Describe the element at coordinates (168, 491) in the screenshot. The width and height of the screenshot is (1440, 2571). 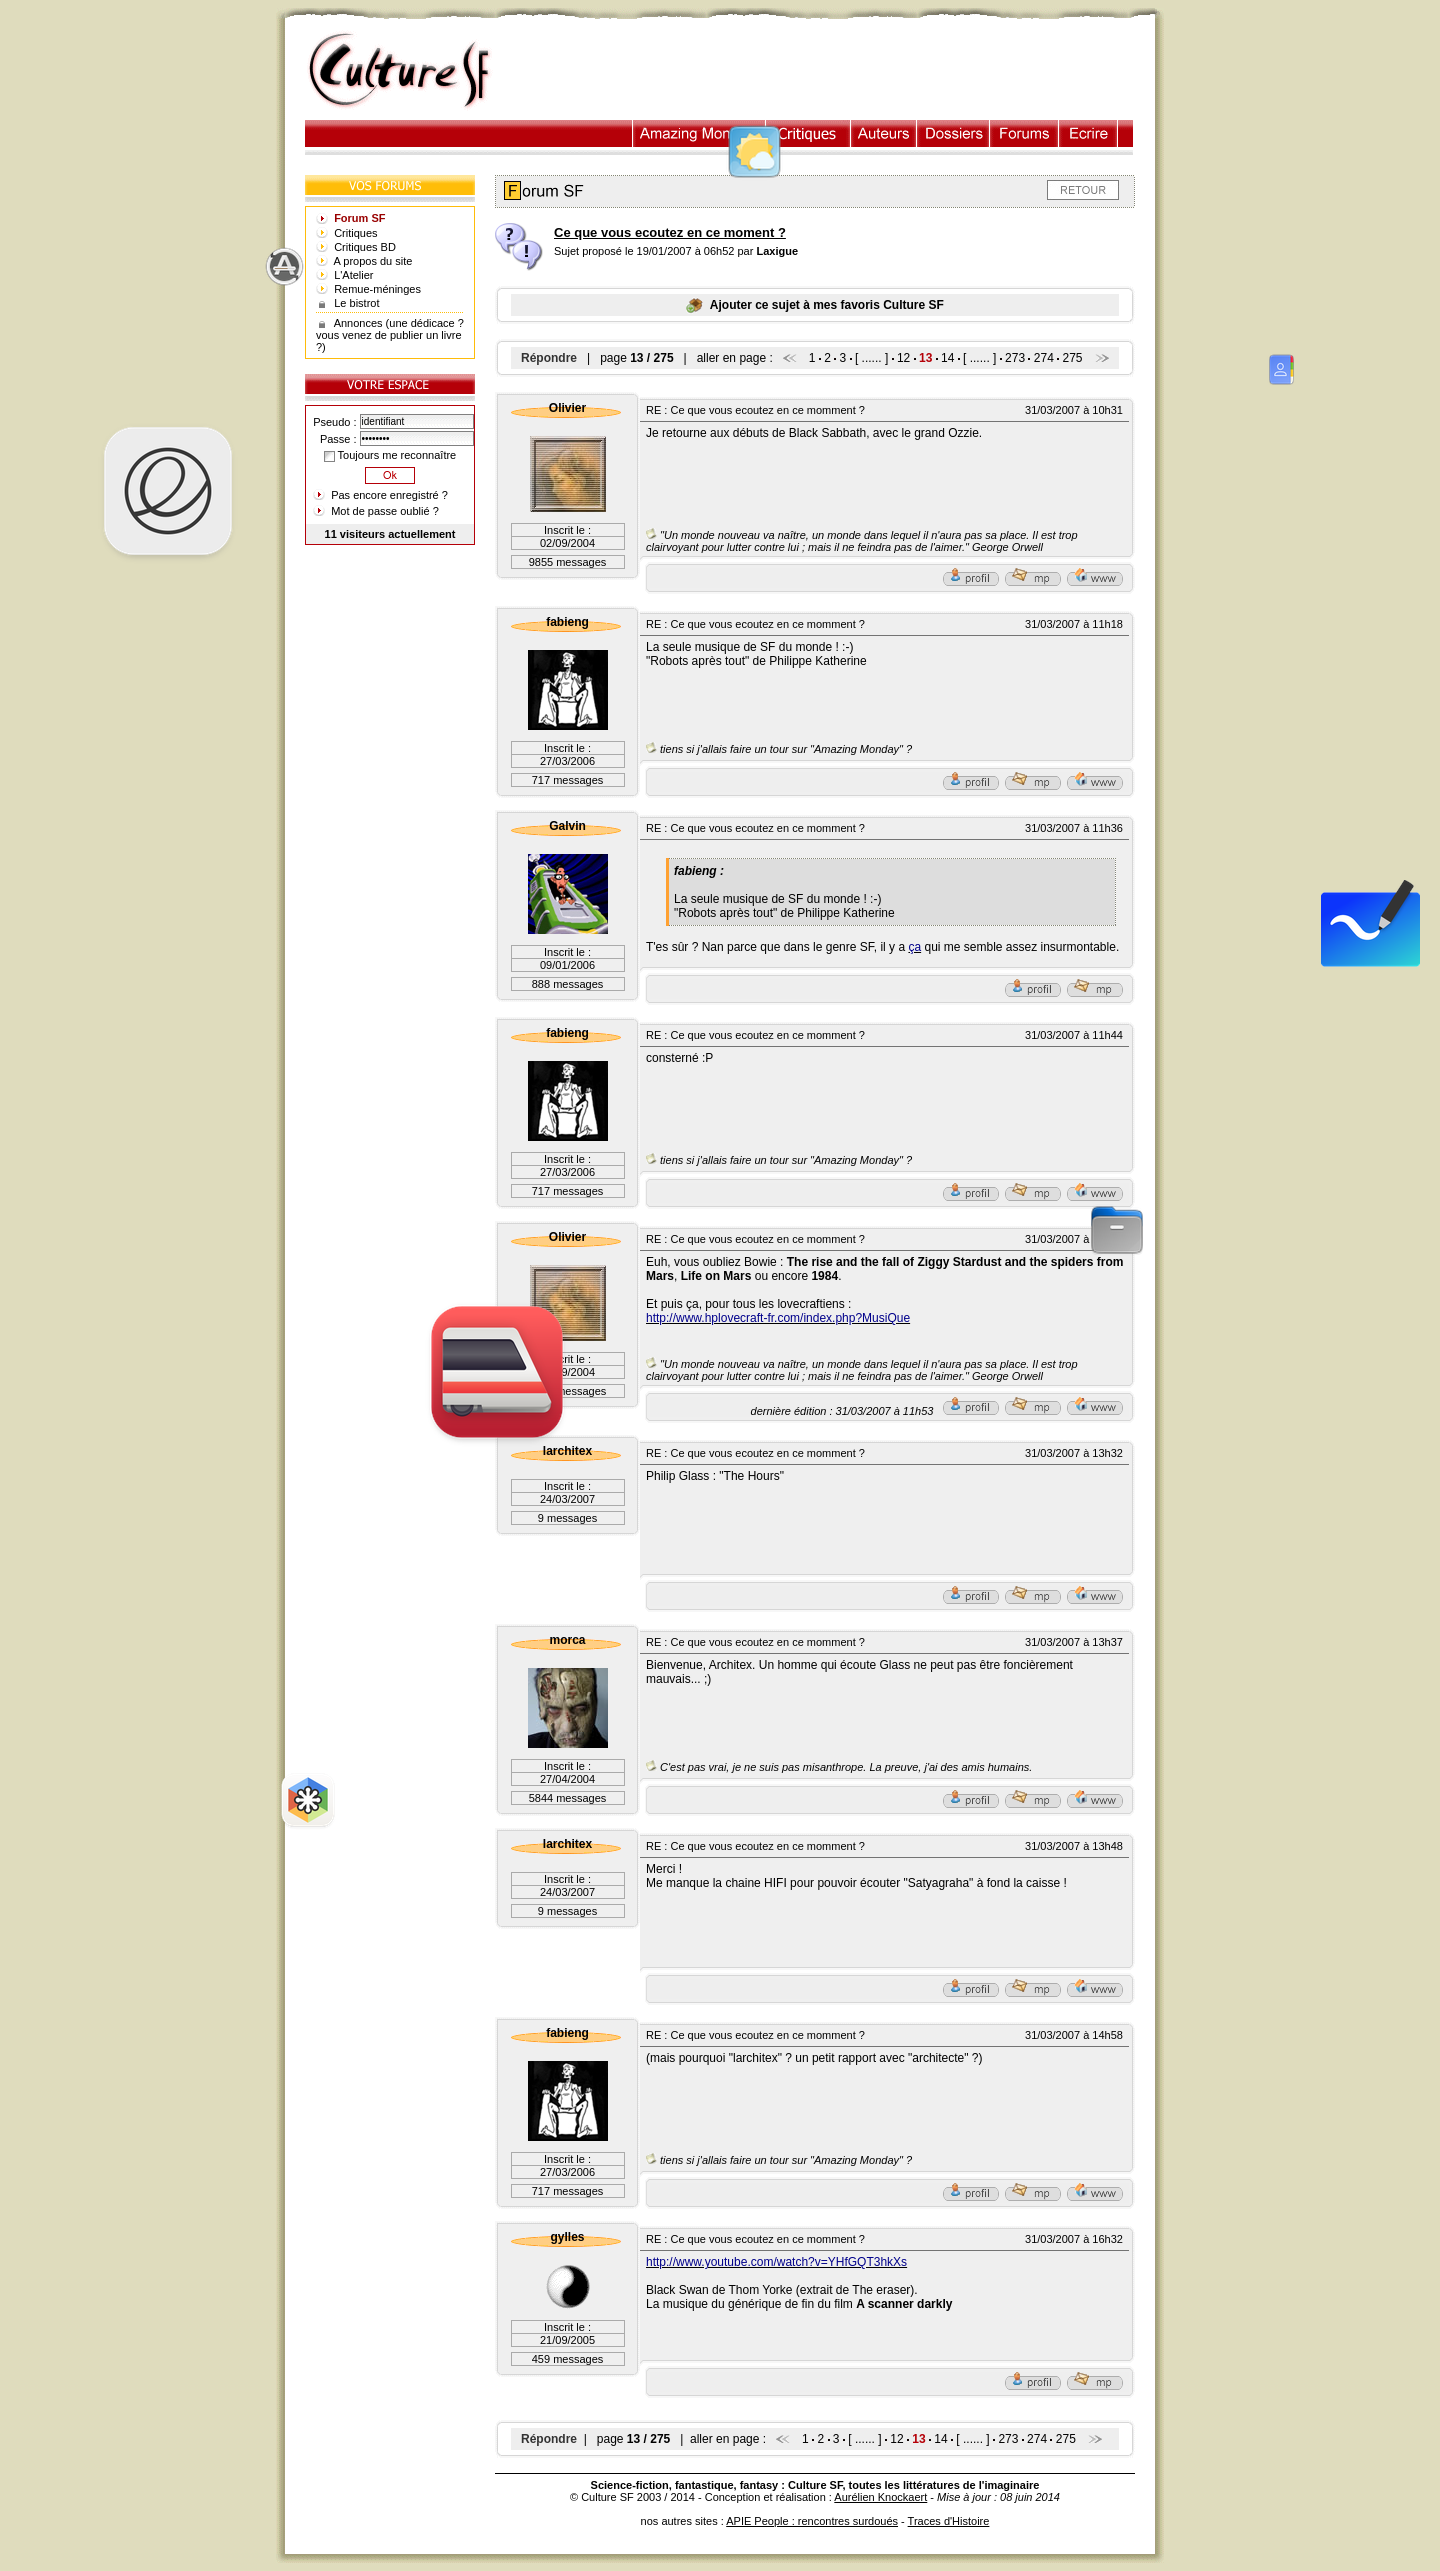
I see `launch elementary OS app or settings` at that location.